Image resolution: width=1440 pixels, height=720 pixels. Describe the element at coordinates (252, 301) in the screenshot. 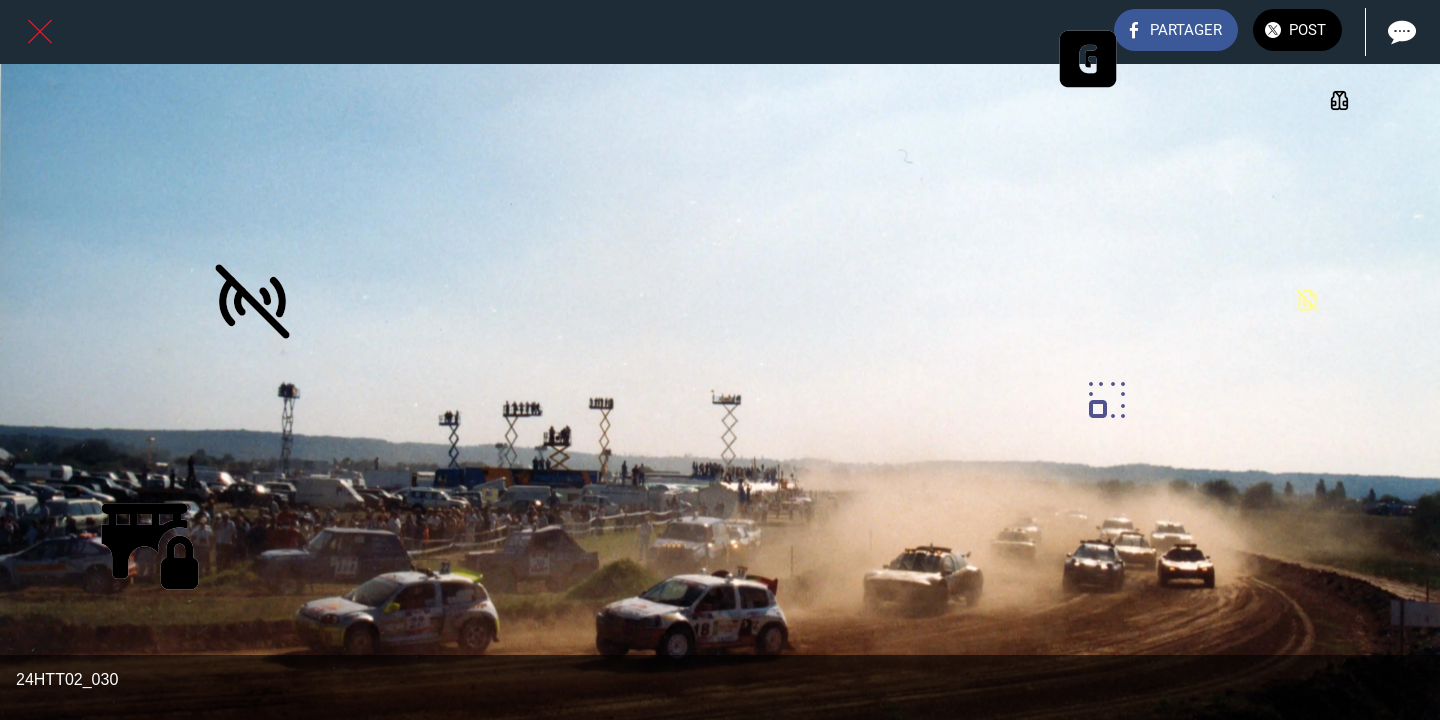

I see `wireless access point disabled or unavailable` at that location.